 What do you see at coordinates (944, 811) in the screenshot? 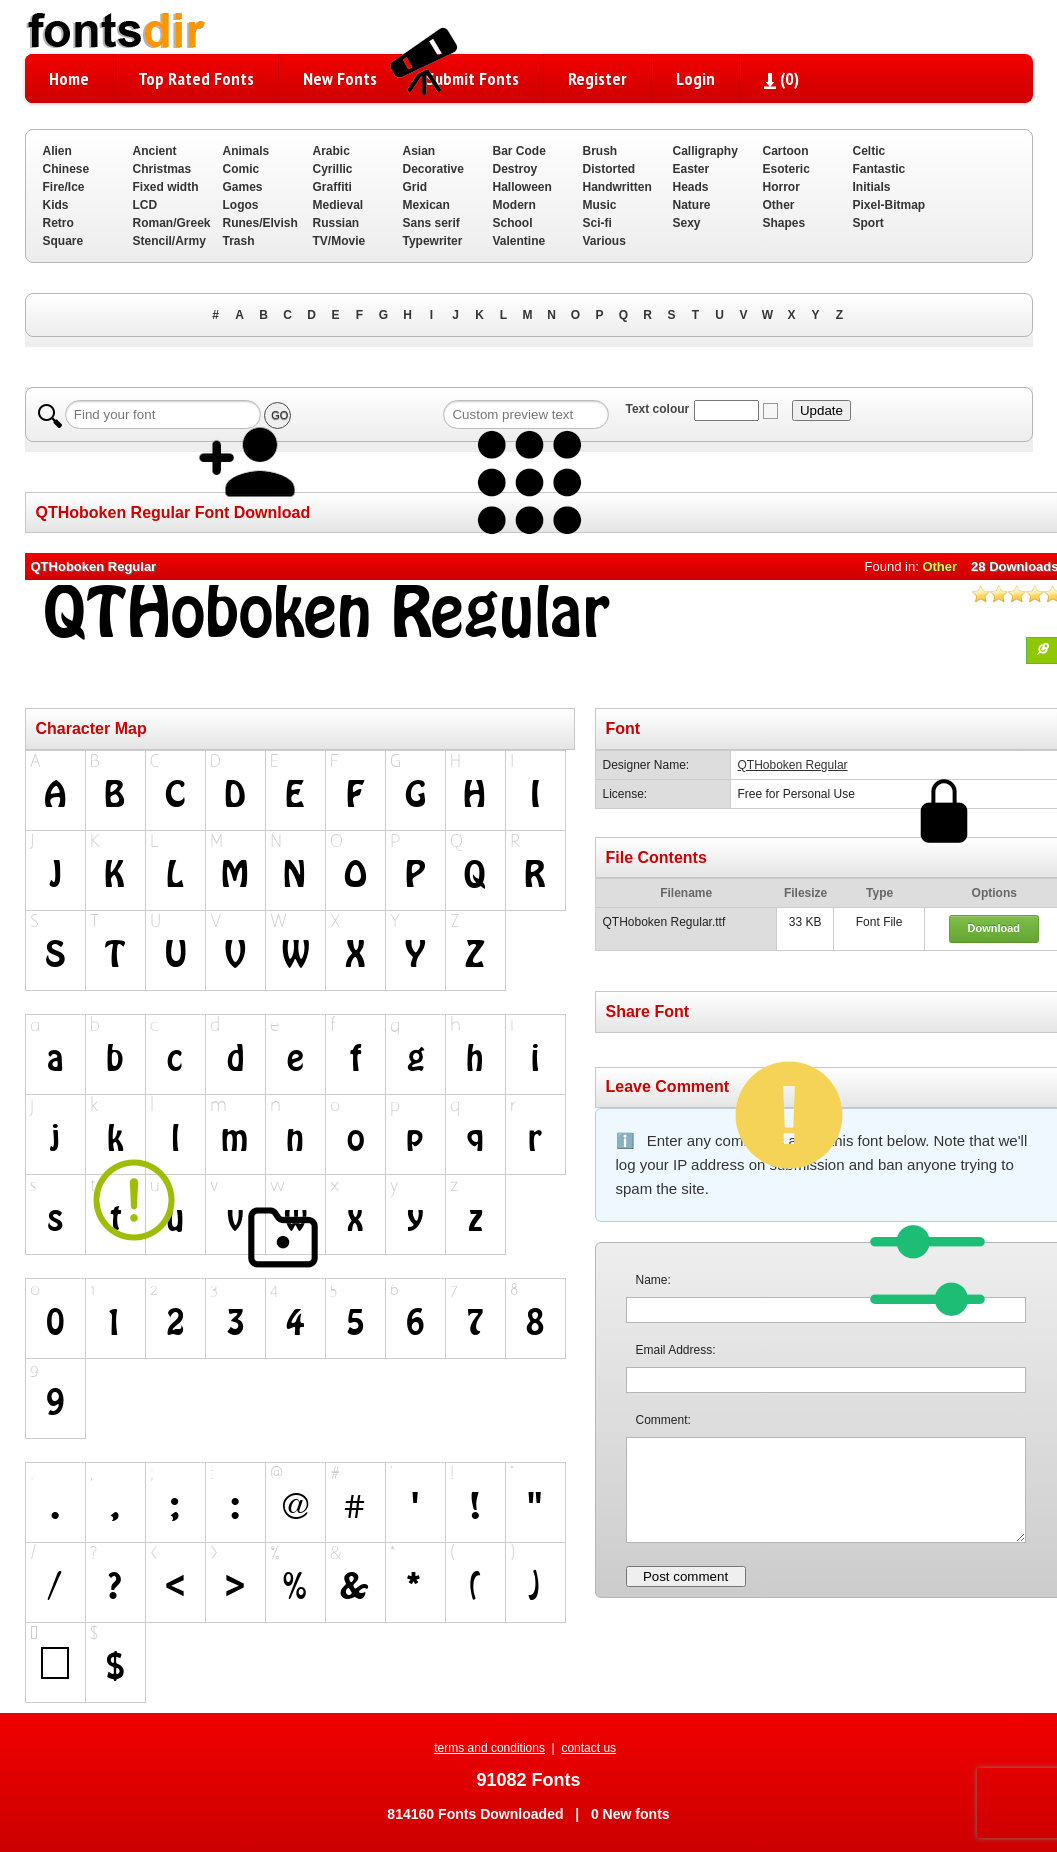
I see `indicates a locked or secured item` at bounding box center [944, 811].